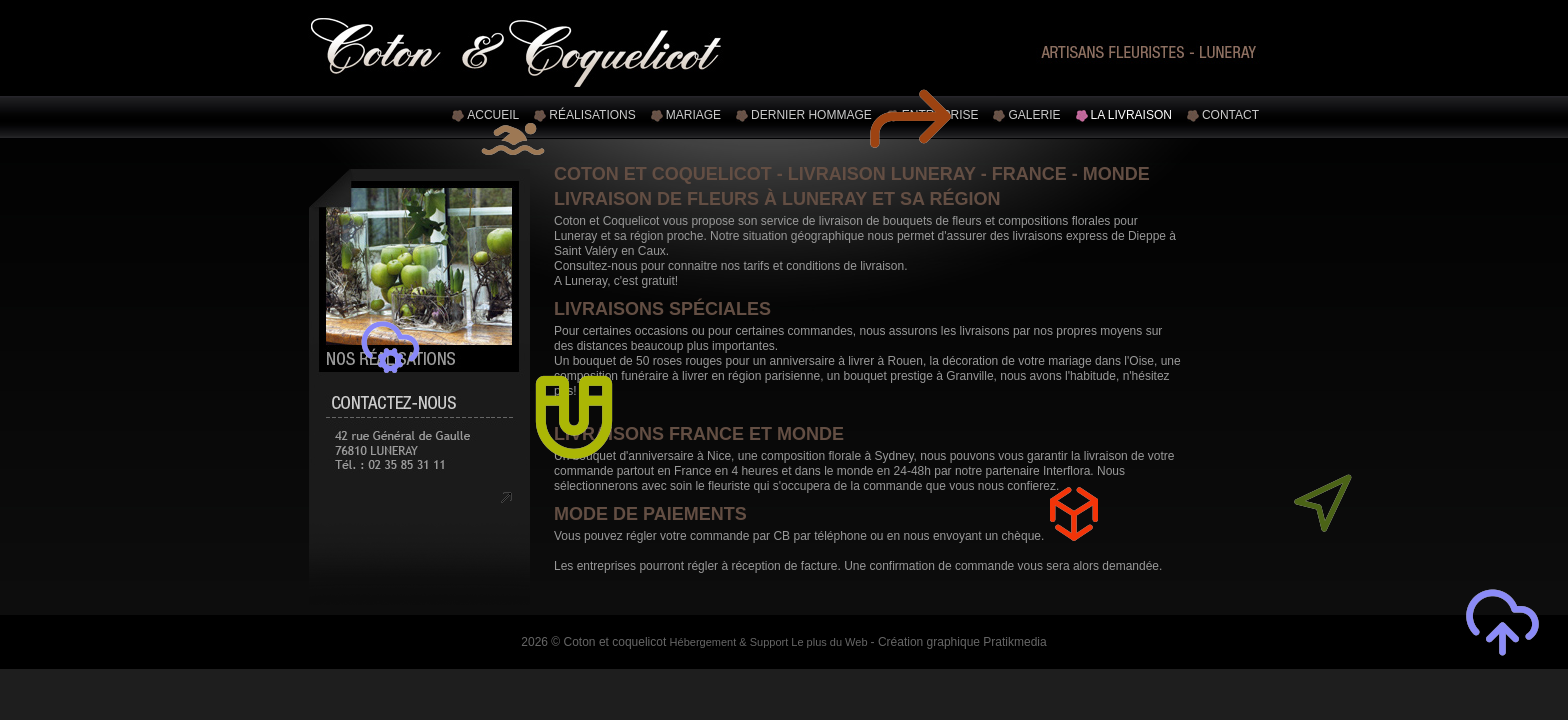 The height and width of the screenshot is (720, 1568). I want to click on activate magnetic selection or snapping tool, so click(574, 414).